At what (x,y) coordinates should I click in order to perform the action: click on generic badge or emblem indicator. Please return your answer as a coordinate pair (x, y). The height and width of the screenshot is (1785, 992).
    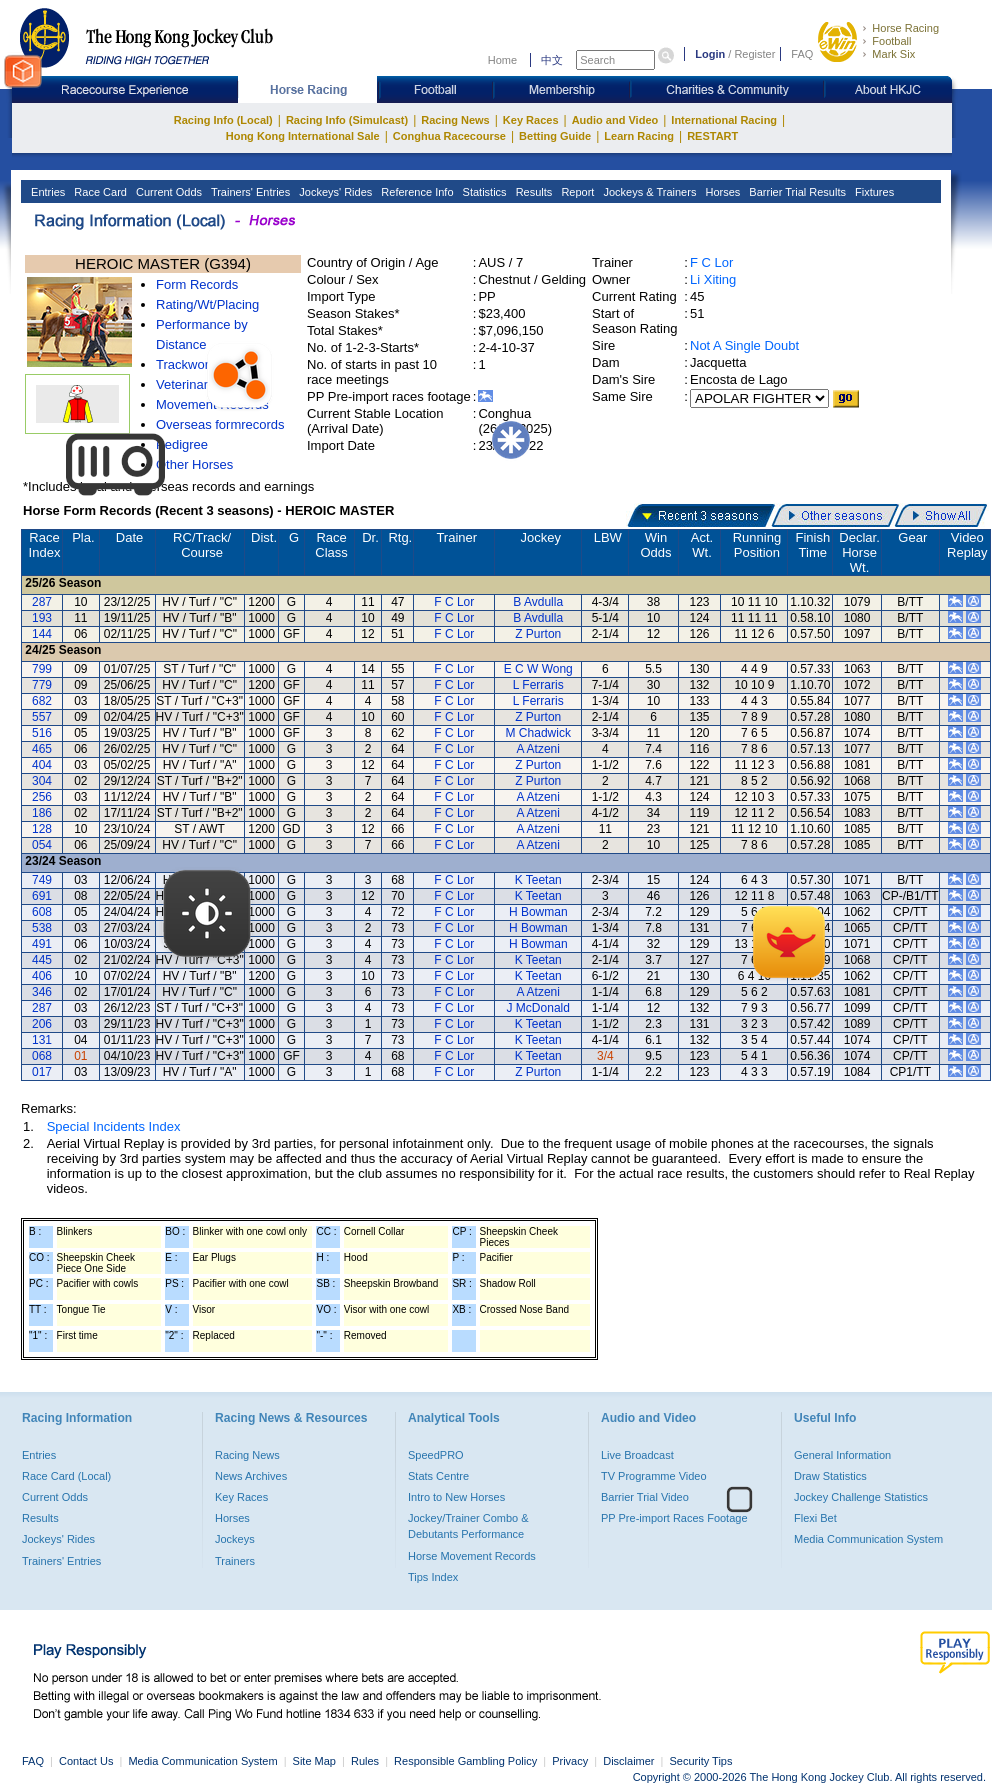
    Looking at the image, I should click on (511, 440).